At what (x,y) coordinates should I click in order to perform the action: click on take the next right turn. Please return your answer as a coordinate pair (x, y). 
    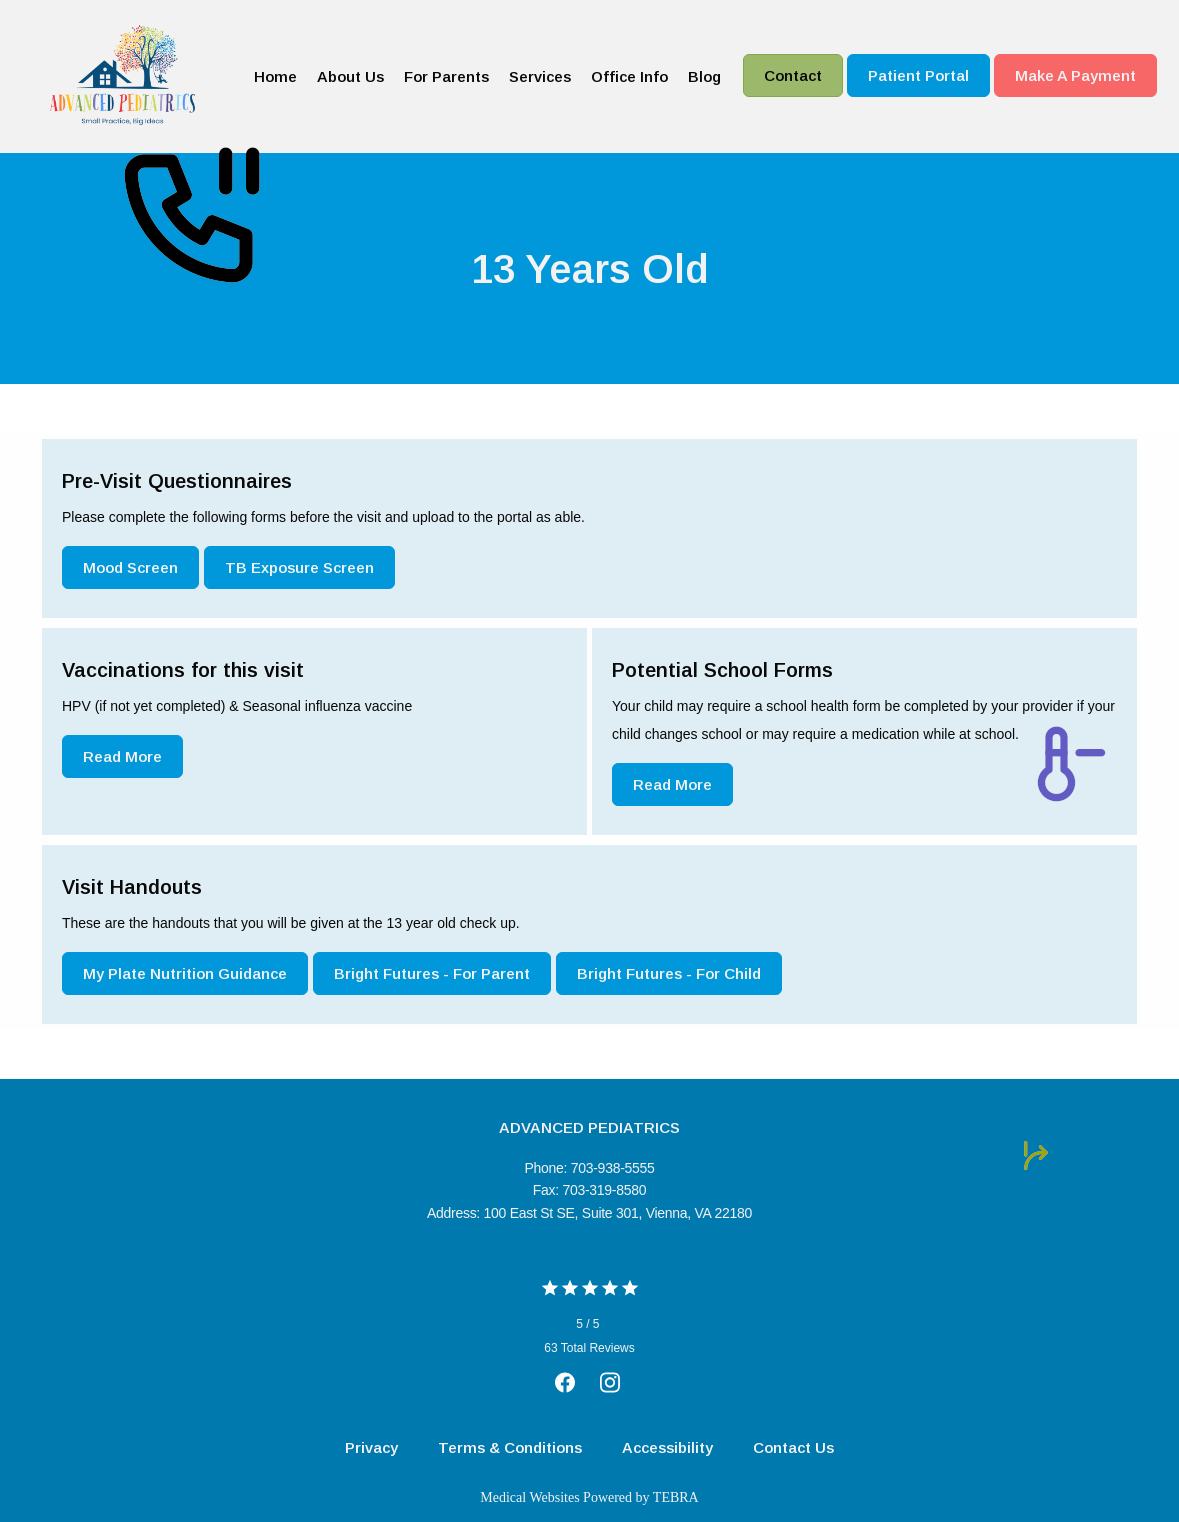
    Looking at the image, I should click on (1034, 1155).